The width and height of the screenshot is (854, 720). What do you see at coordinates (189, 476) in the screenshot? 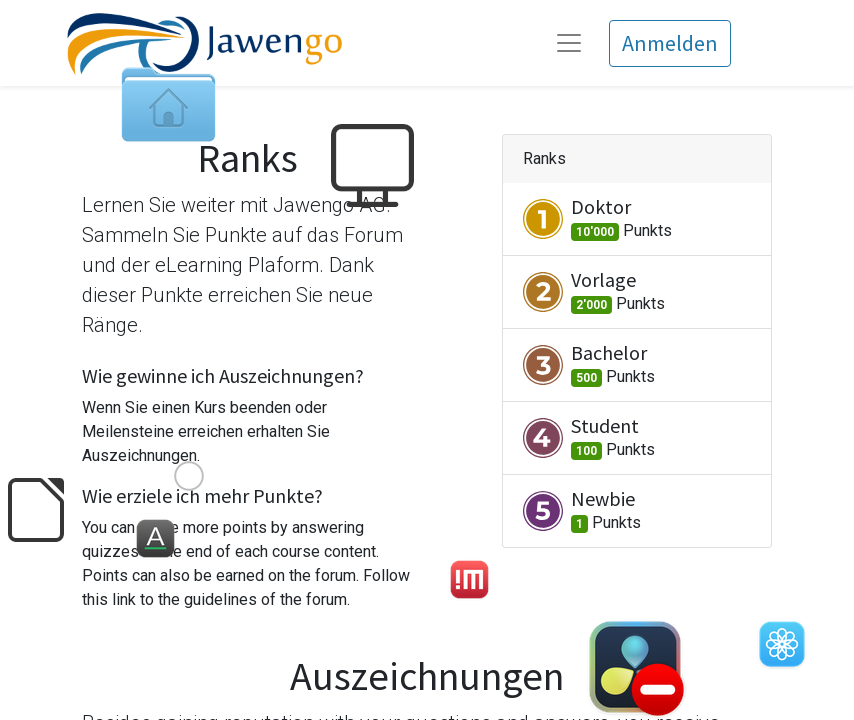
I see `unselected radio button option` at bounding box center [189, 476].